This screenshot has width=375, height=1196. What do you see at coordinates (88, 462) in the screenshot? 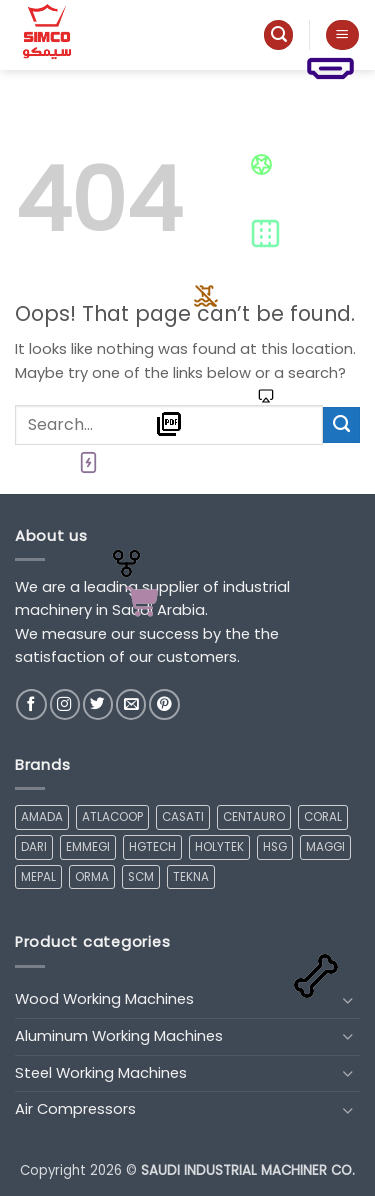
I see `indicates device is currently charging` at bounding box center [88, 462].